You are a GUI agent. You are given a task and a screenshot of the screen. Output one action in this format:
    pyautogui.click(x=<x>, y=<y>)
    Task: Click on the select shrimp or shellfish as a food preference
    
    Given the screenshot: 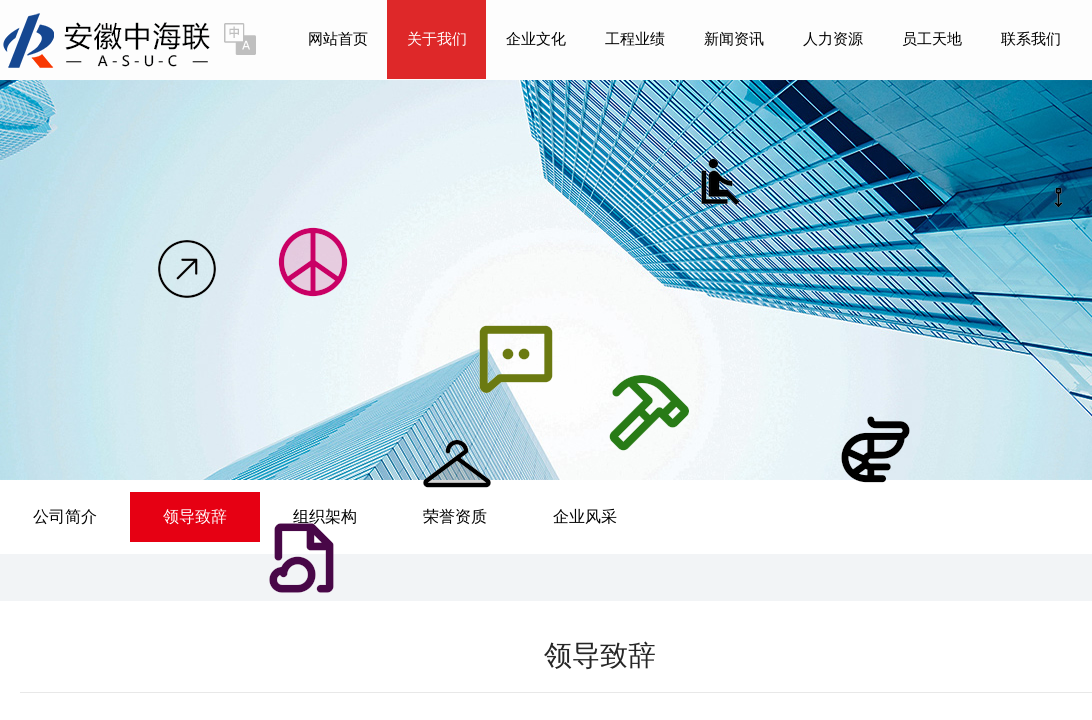 What is the action you would take?
    pyautogui.click(x=875, y=450)
    